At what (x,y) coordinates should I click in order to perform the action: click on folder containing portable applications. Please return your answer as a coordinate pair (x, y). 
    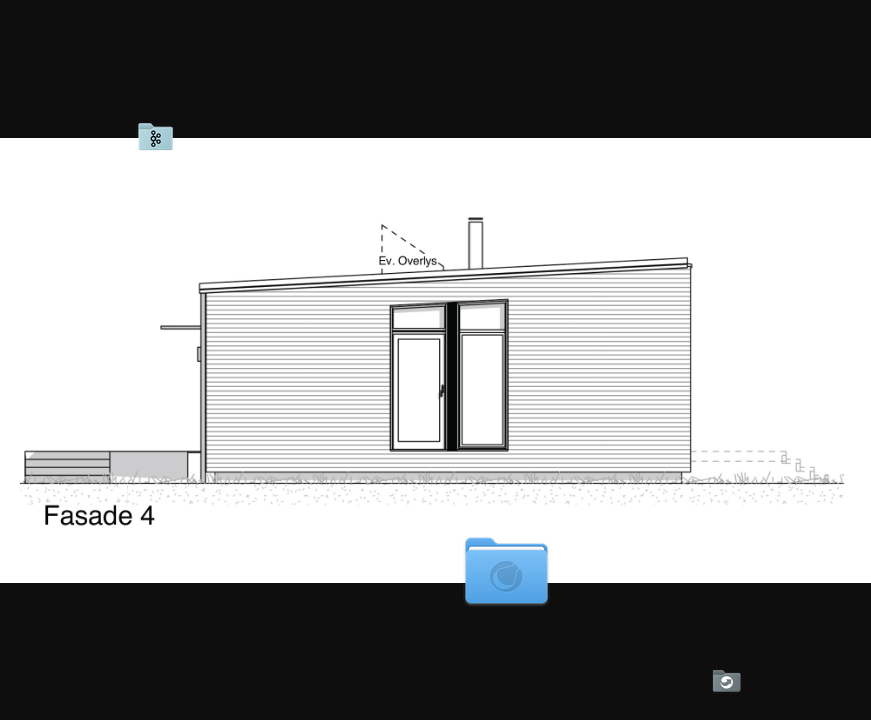
    Looking at the image, I should click on (726, 681).